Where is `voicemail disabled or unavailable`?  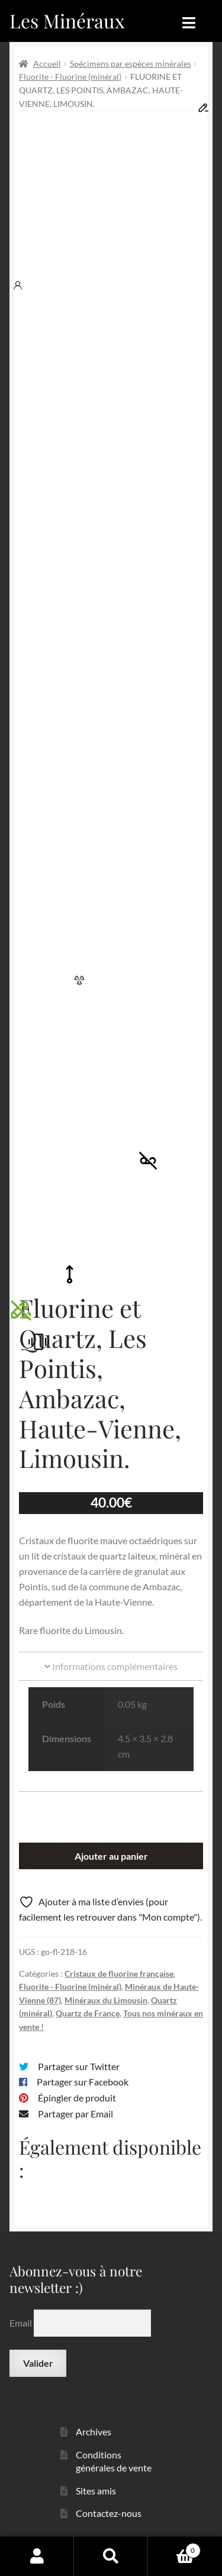 voicemail disabled or unavailable is located at coordinates (148, 1161).